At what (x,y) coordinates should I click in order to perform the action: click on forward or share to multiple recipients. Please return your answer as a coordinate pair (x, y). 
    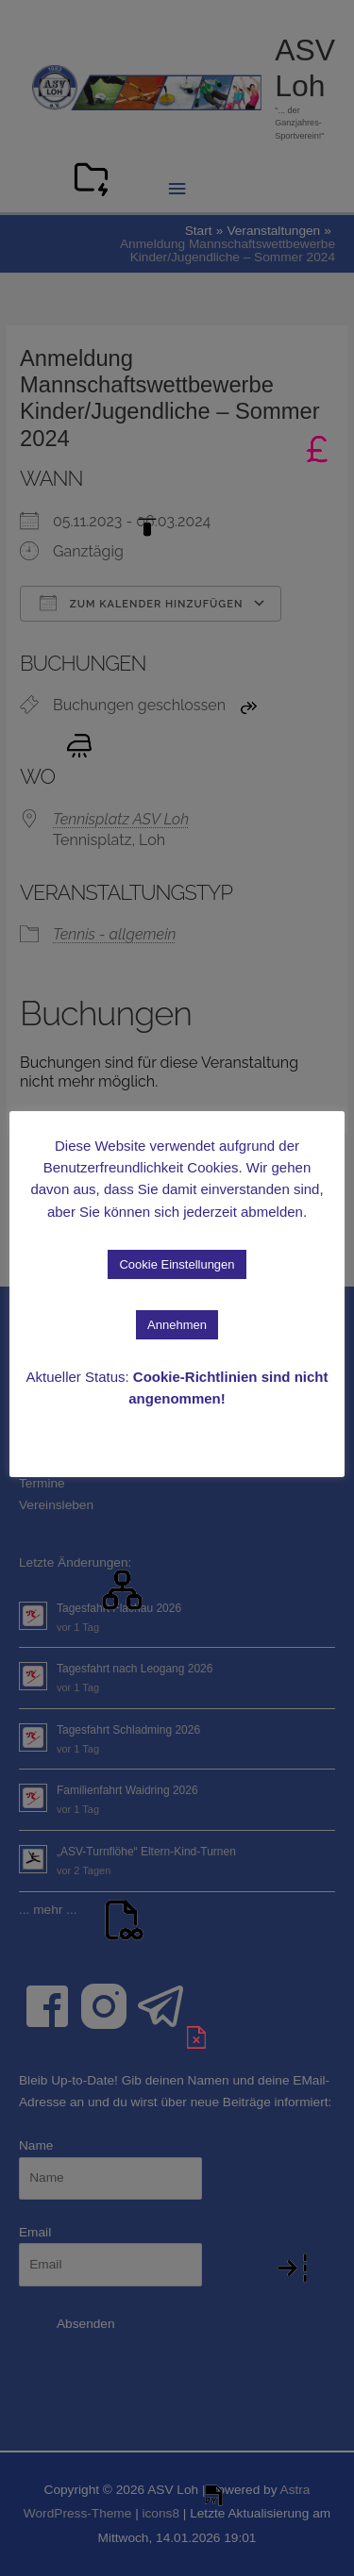
    Looking at the image, I should click on (248, 707).